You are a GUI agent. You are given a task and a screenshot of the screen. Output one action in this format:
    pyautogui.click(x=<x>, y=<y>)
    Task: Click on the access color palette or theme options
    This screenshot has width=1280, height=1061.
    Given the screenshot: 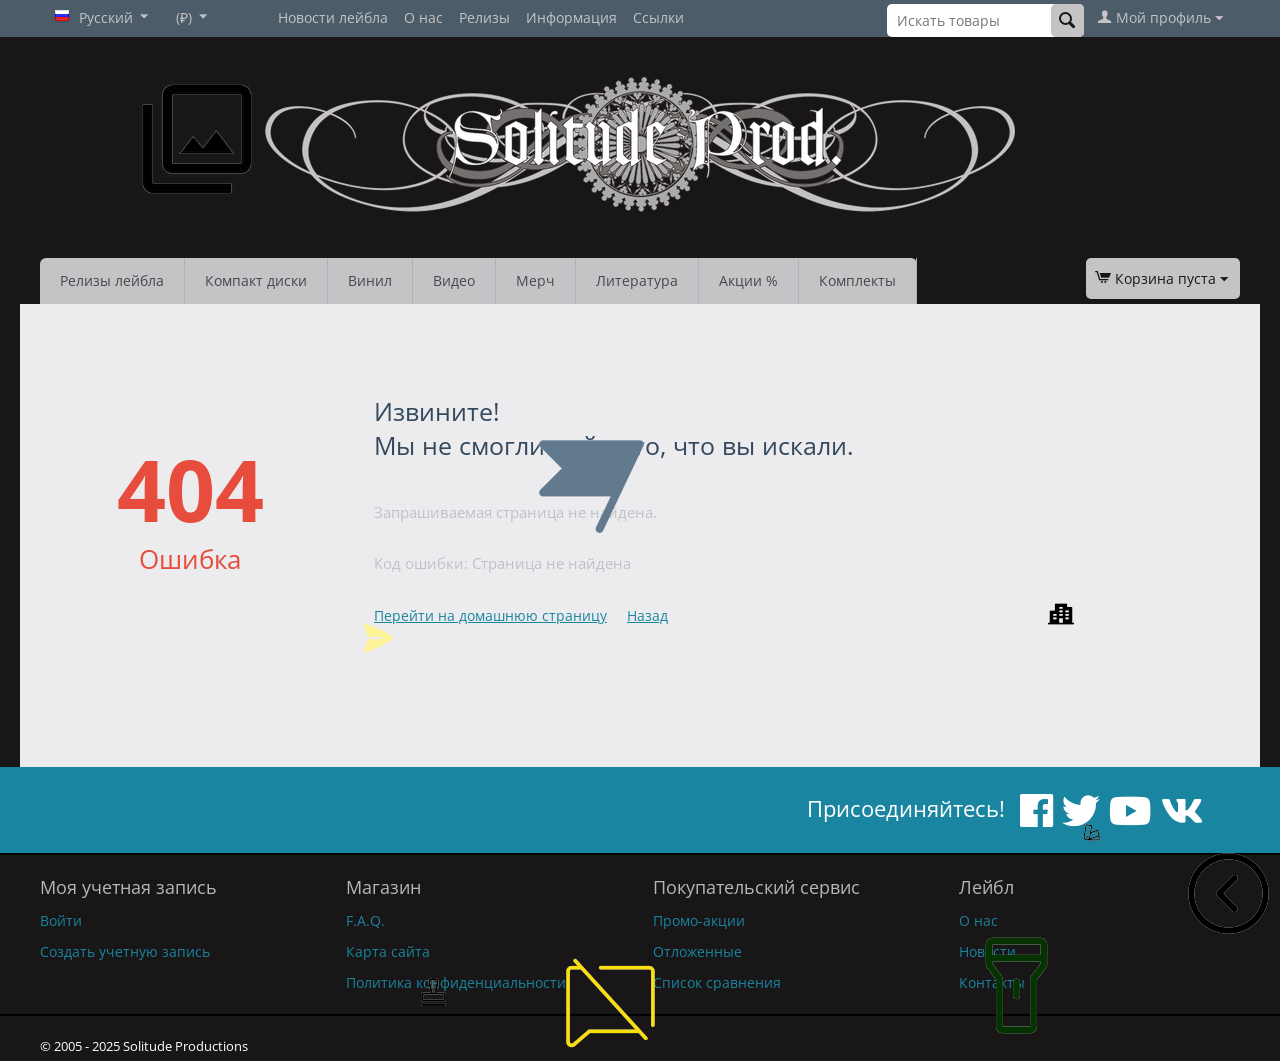 What is the action you would take?
    pyautogui.click(x=1091, y=833)
    